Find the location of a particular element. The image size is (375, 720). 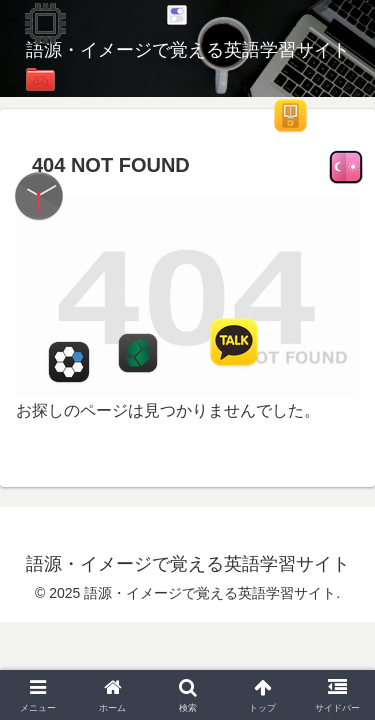

open your games folder is located at coordinates (40, 79).